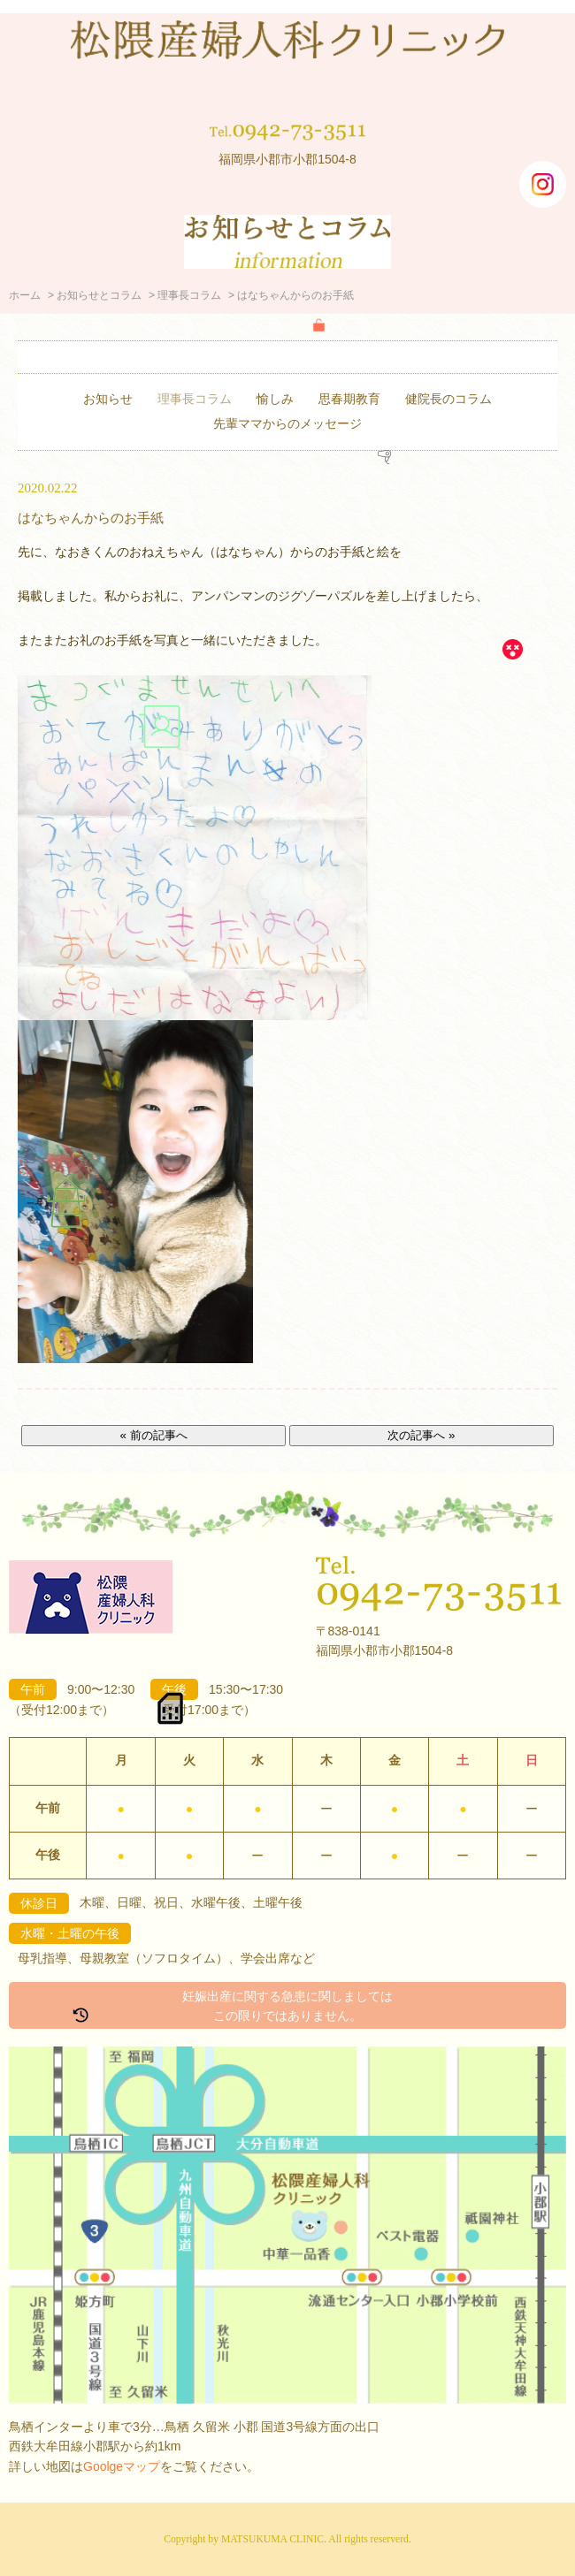  I want to click on view sim card information, so click(170, 1708).